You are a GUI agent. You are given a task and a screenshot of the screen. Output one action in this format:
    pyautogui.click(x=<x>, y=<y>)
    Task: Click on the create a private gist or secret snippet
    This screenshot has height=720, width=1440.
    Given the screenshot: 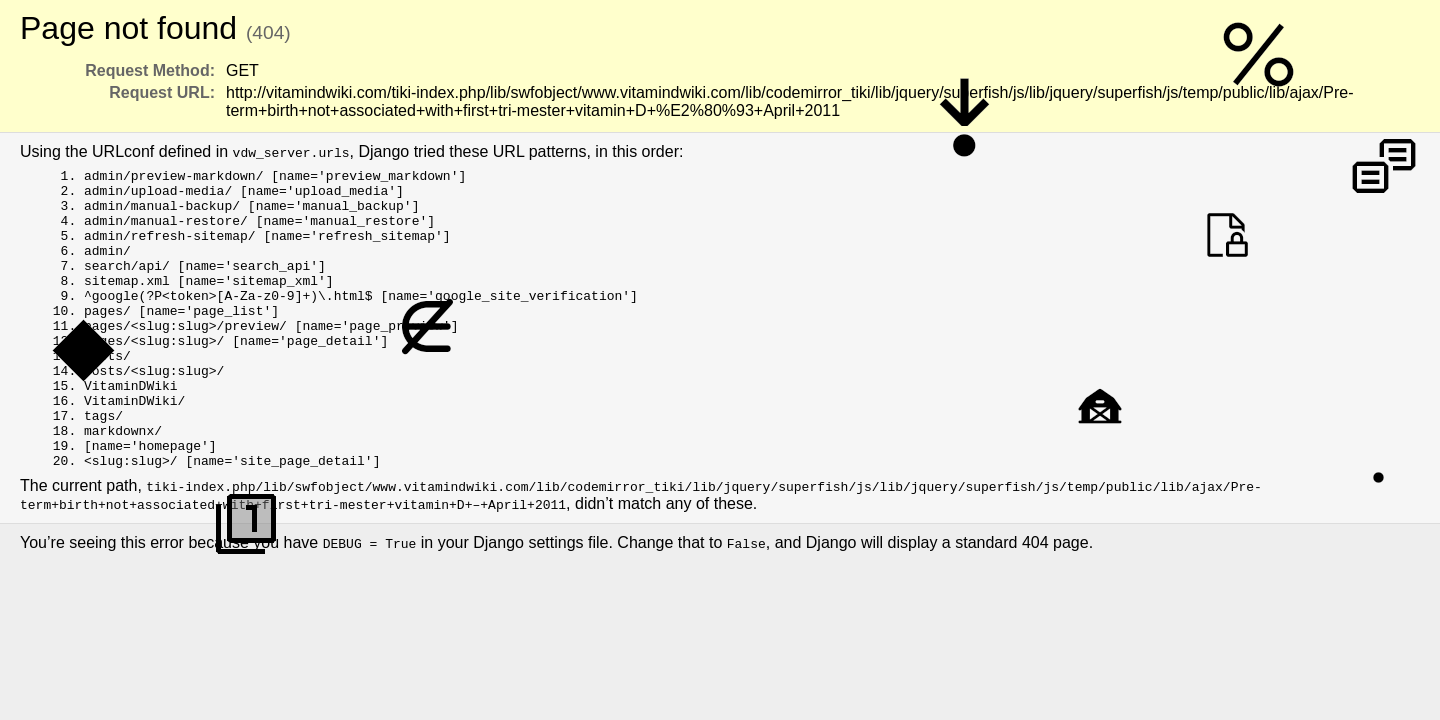 What is the action you would take?
    pyautogui.click(x=1226, y=235)
    